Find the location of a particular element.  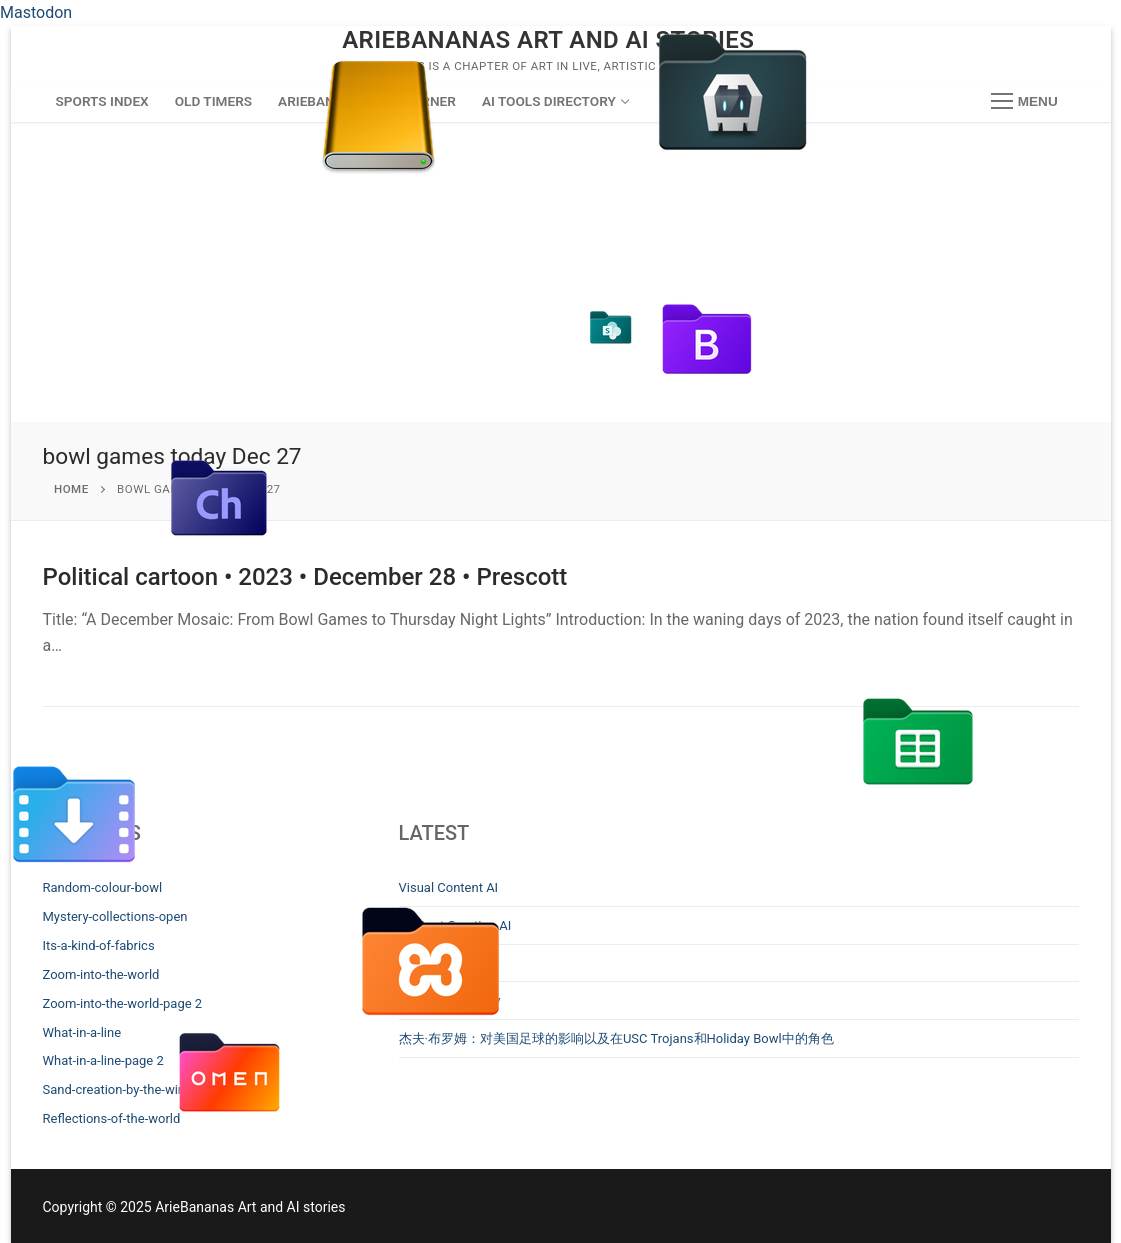

open cordova project folder is located at coordinates (732, 96).